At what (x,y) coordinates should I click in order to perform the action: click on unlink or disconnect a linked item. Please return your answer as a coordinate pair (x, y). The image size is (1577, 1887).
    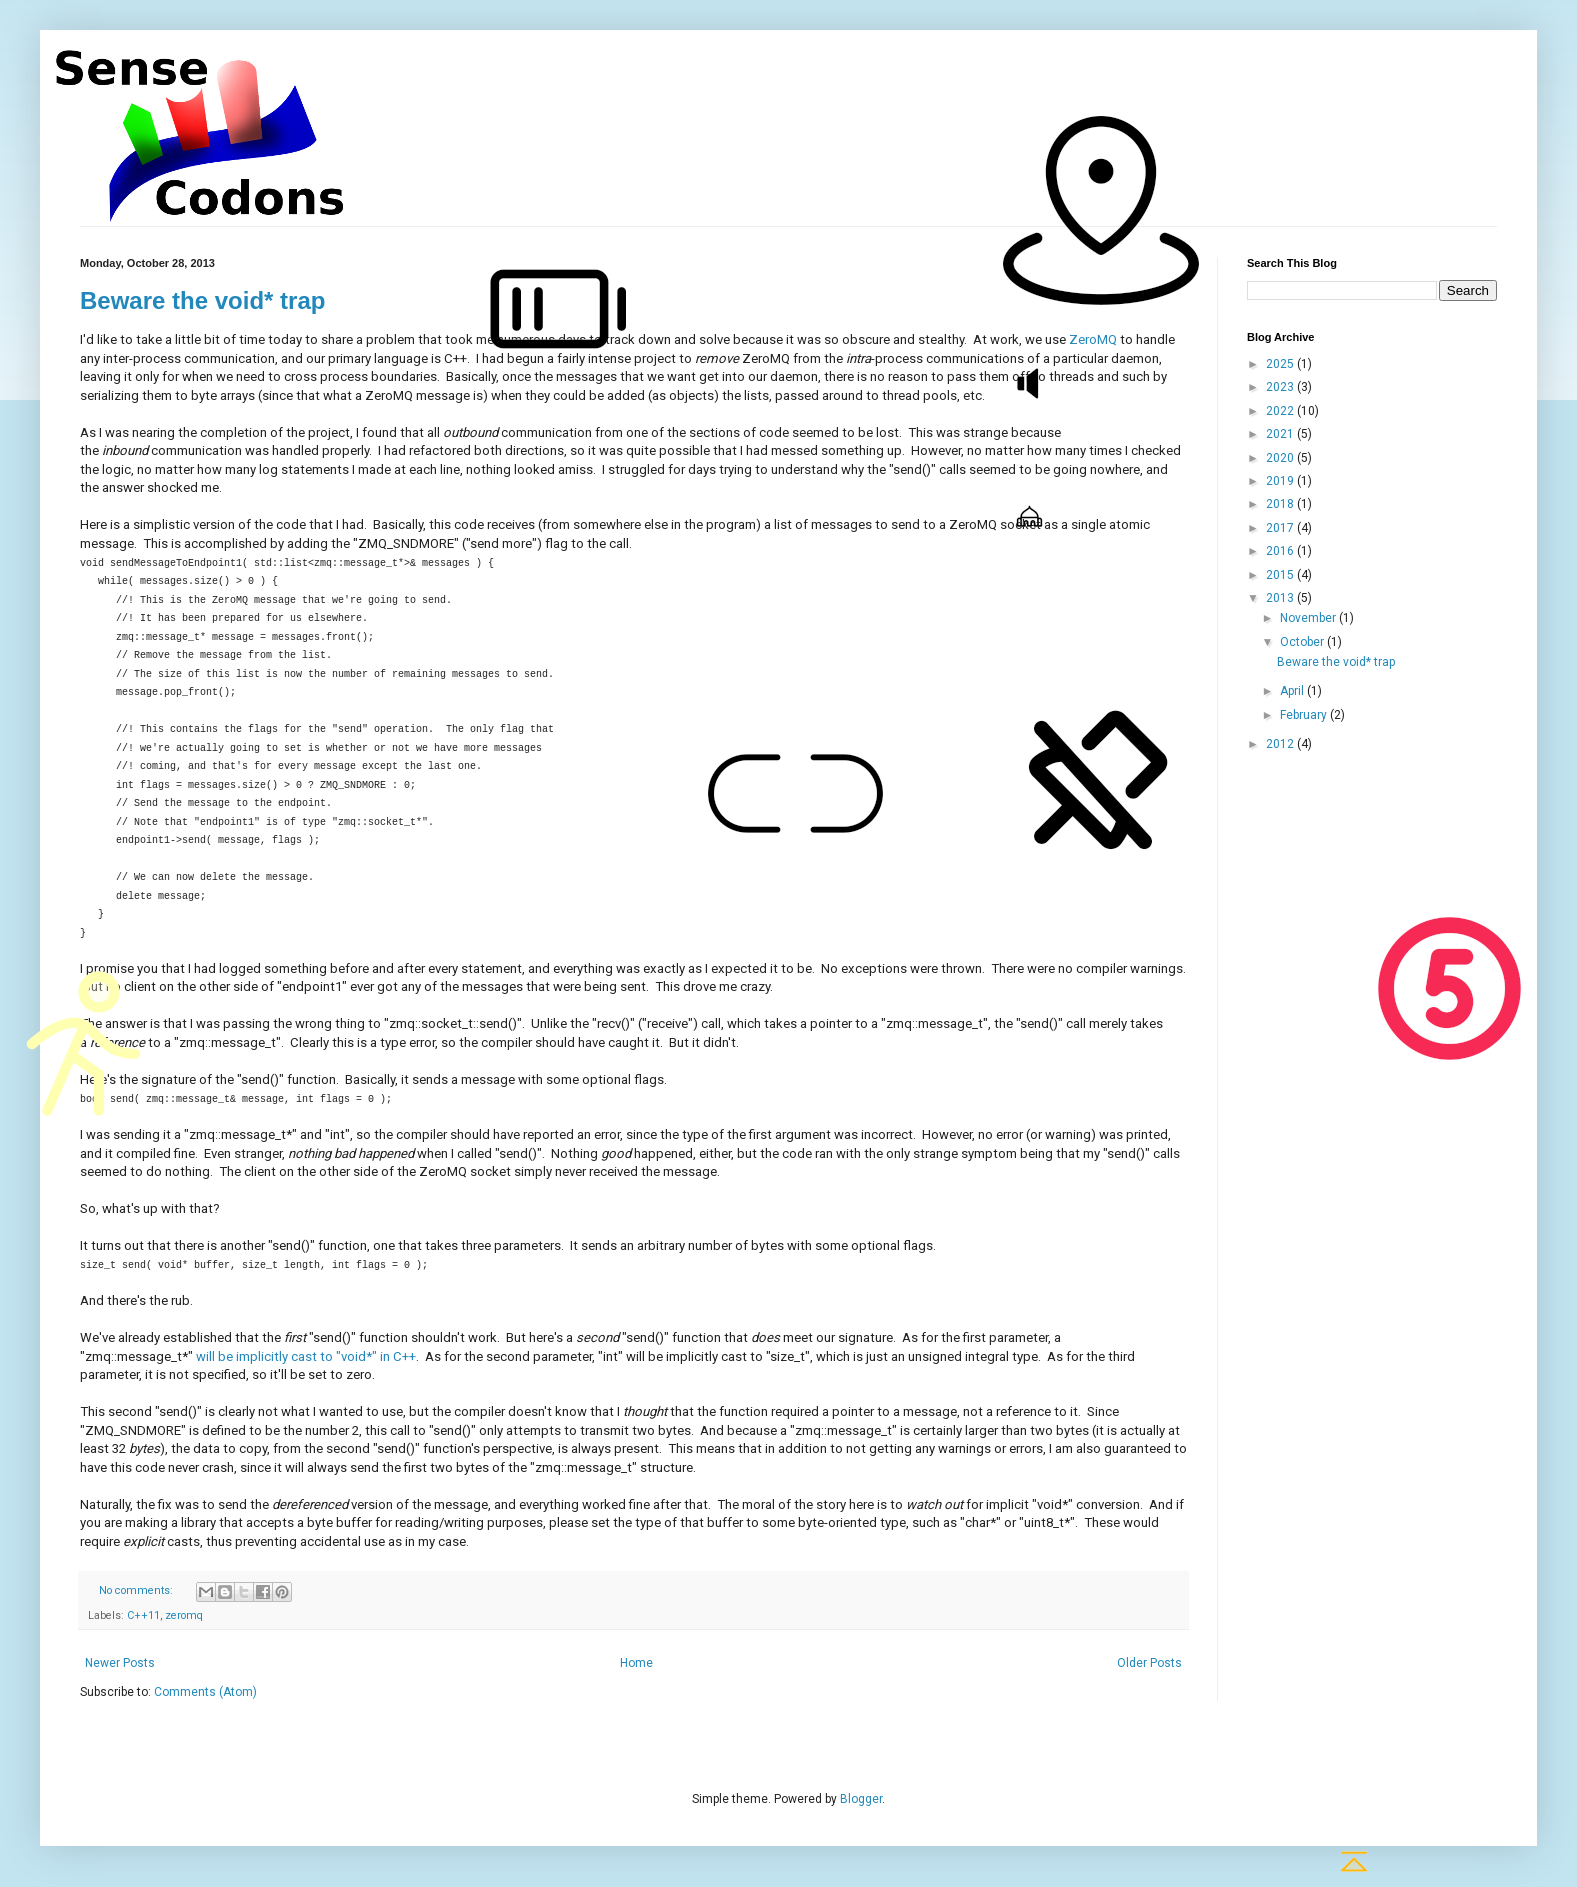
    Looking at the image, I should click on (795, 793).